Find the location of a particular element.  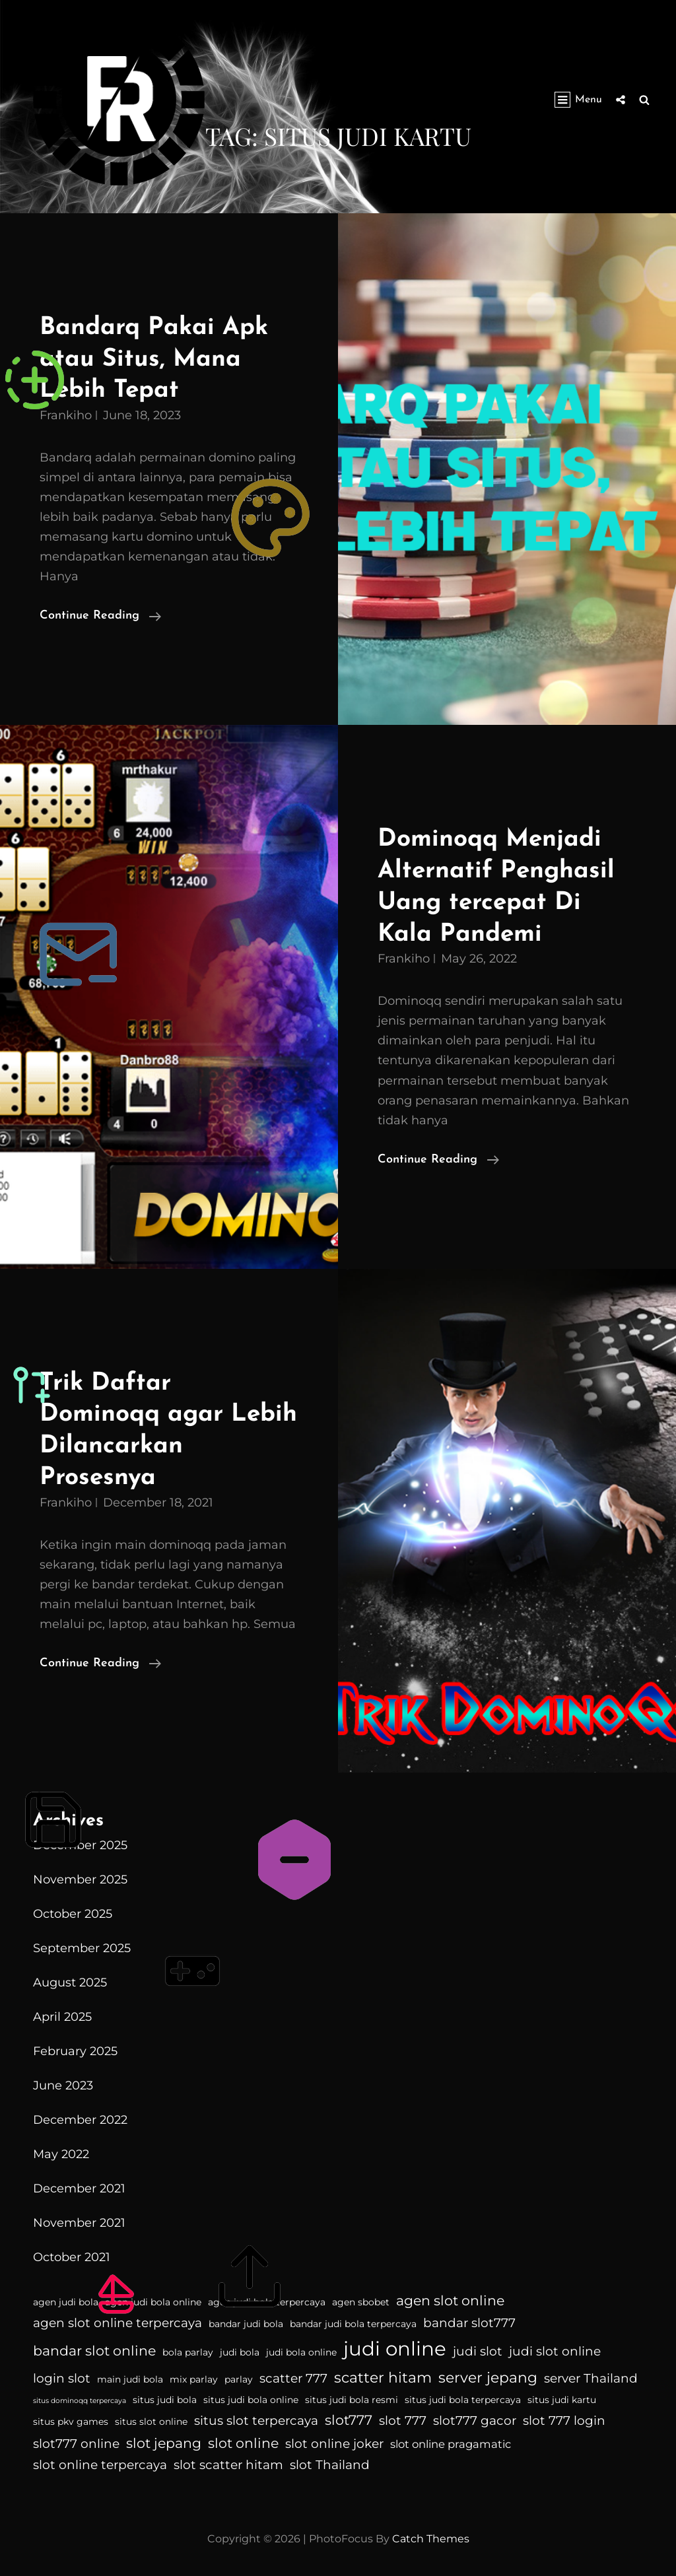

access sailing or boating features is located at coordinates (116, 2294).